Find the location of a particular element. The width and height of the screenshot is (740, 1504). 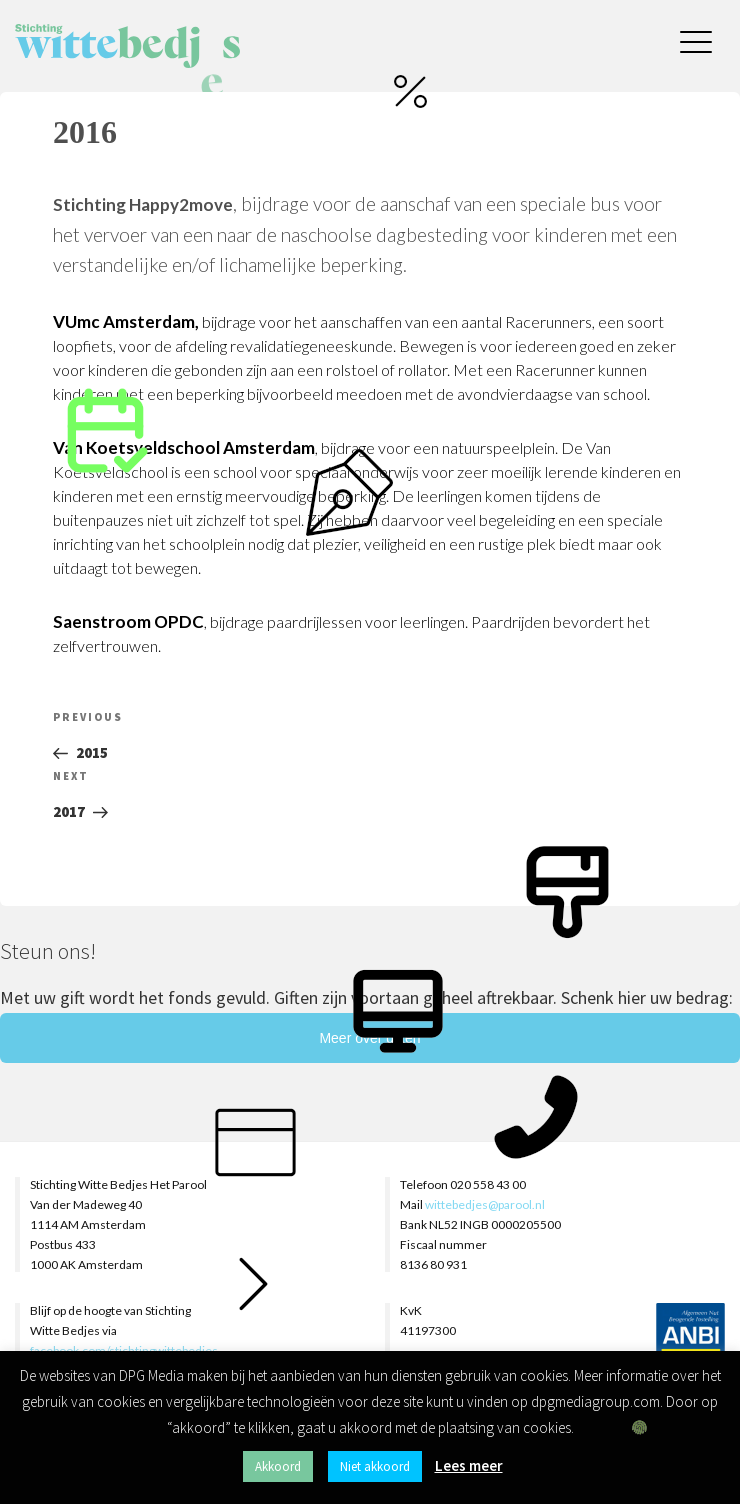

access painting or drawing tools is located at coordinates (567, 890).